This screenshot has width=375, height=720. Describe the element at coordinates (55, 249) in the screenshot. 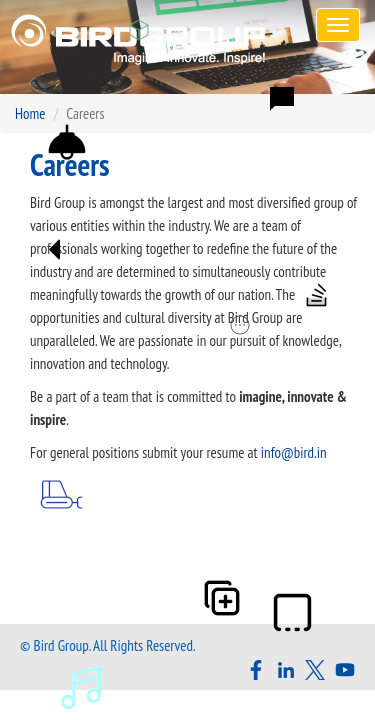

I see `go back to the previous screen` at that location.